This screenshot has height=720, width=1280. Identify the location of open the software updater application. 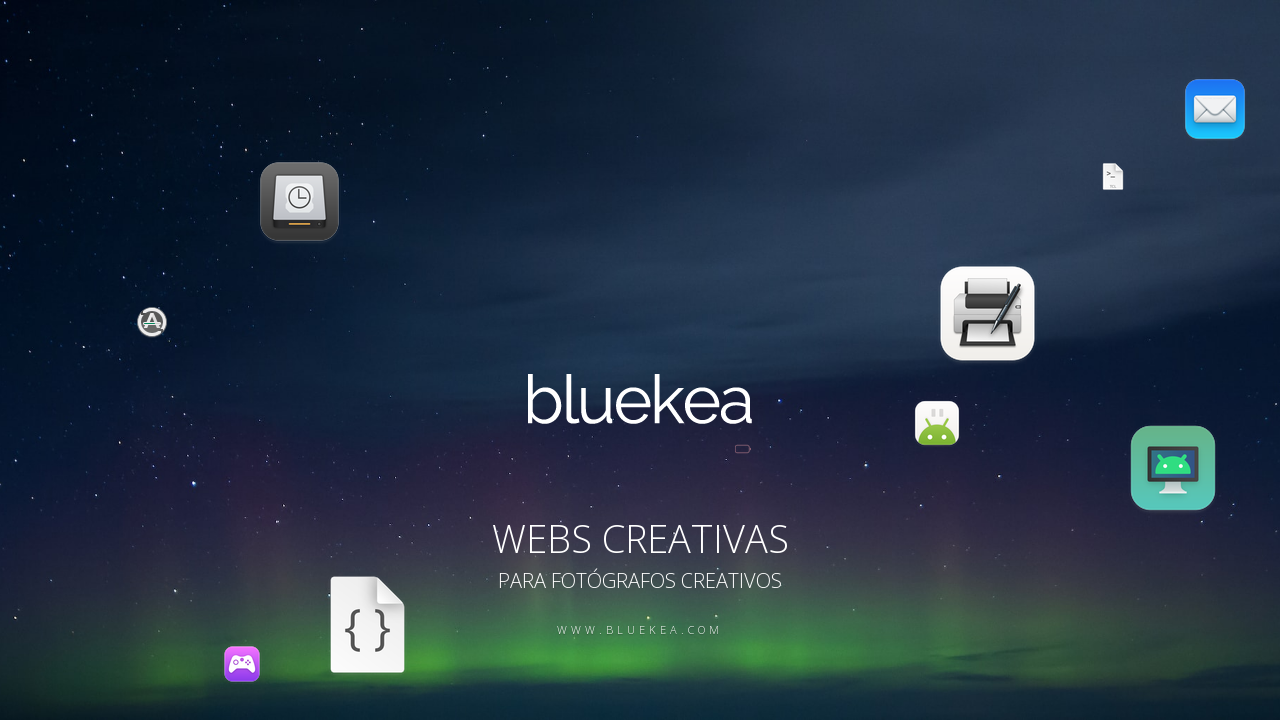
(152, 322).